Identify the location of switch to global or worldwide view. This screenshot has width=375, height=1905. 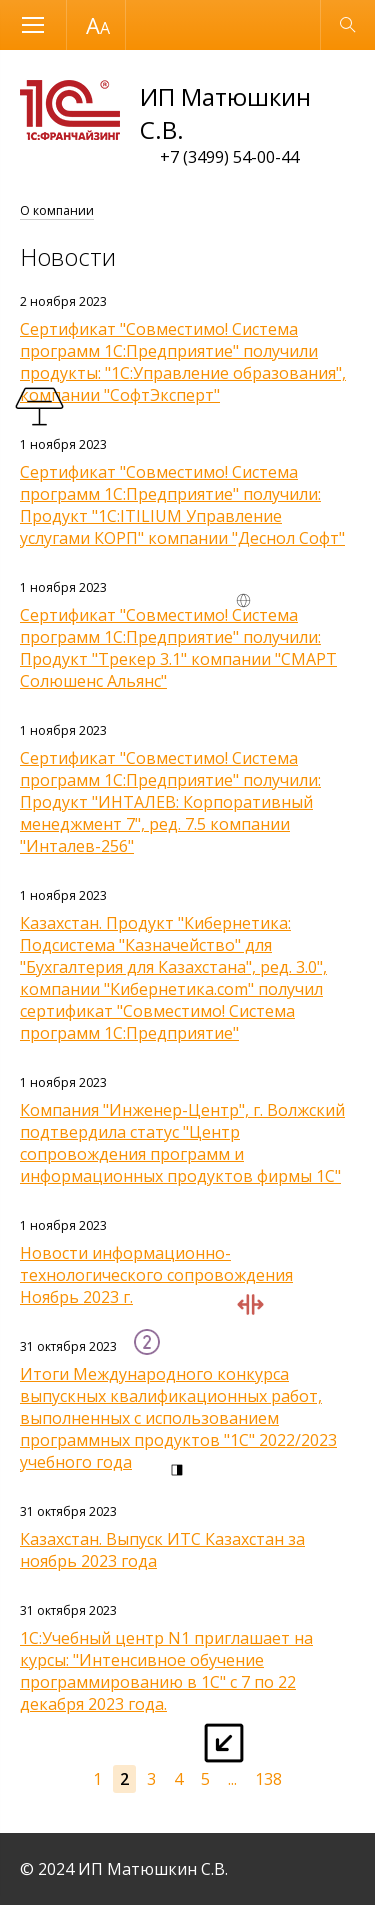
(243, 600).